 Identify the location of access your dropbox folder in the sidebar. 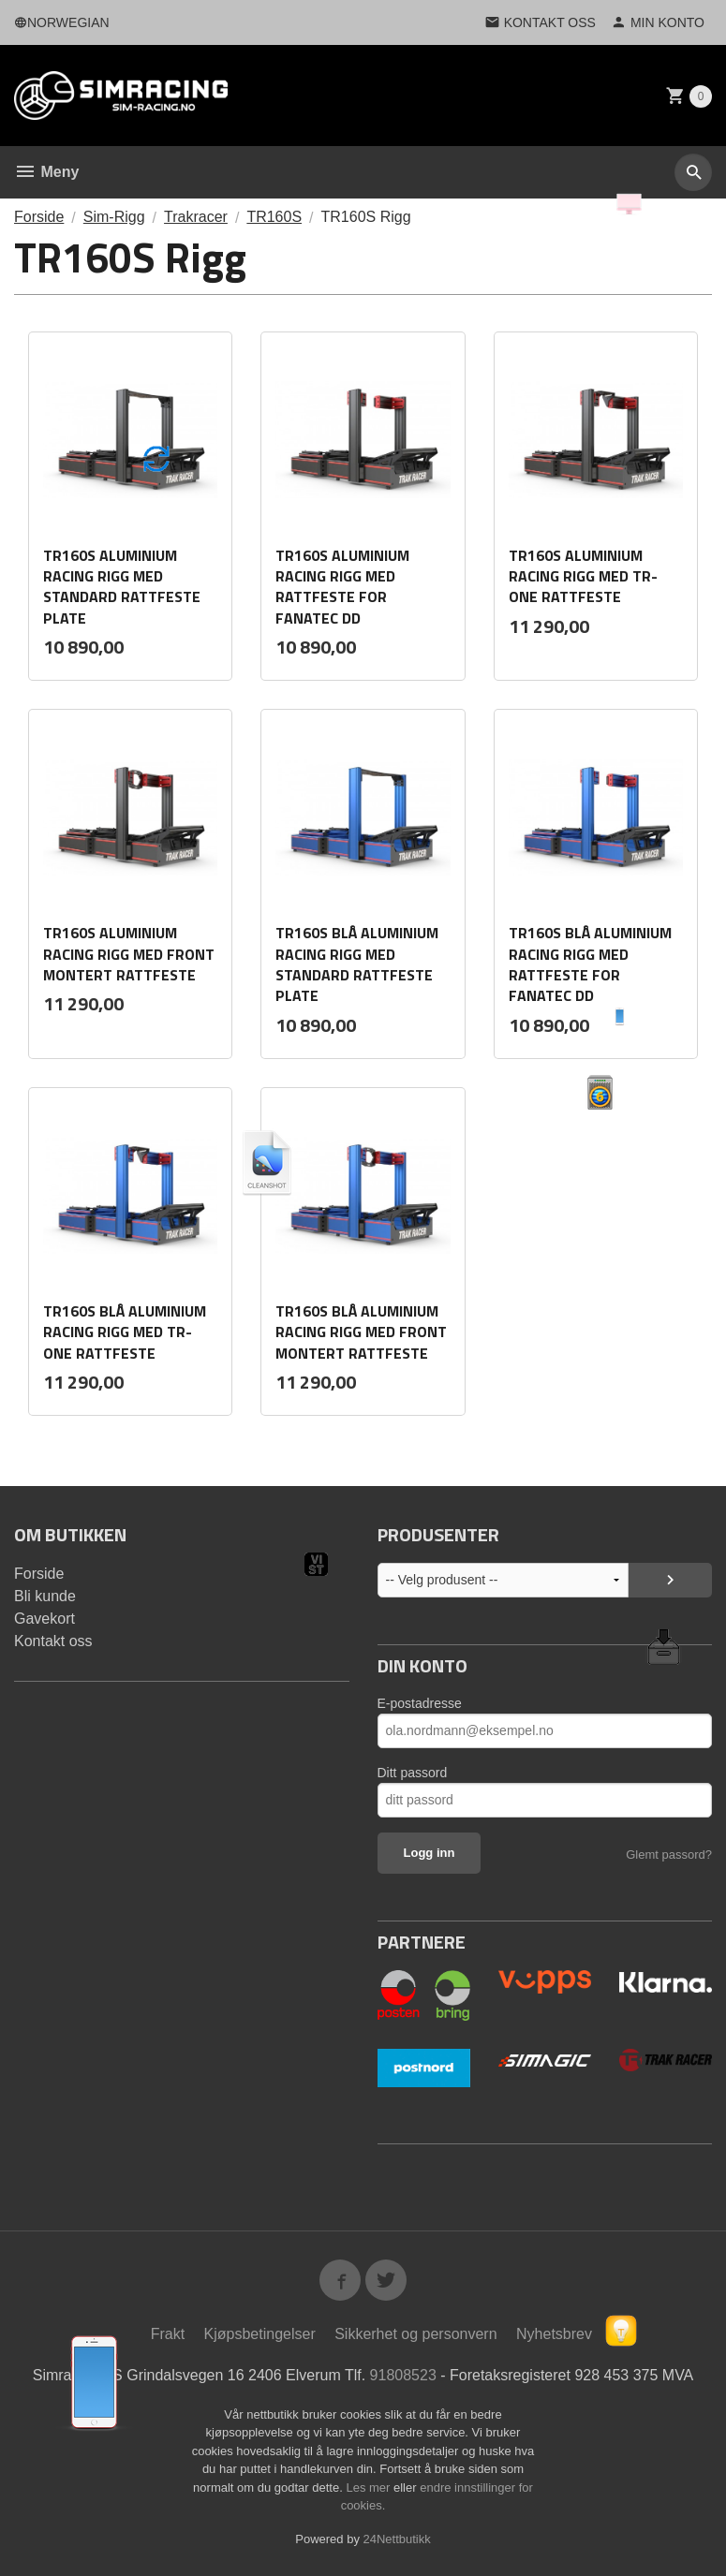
(663, 1647).